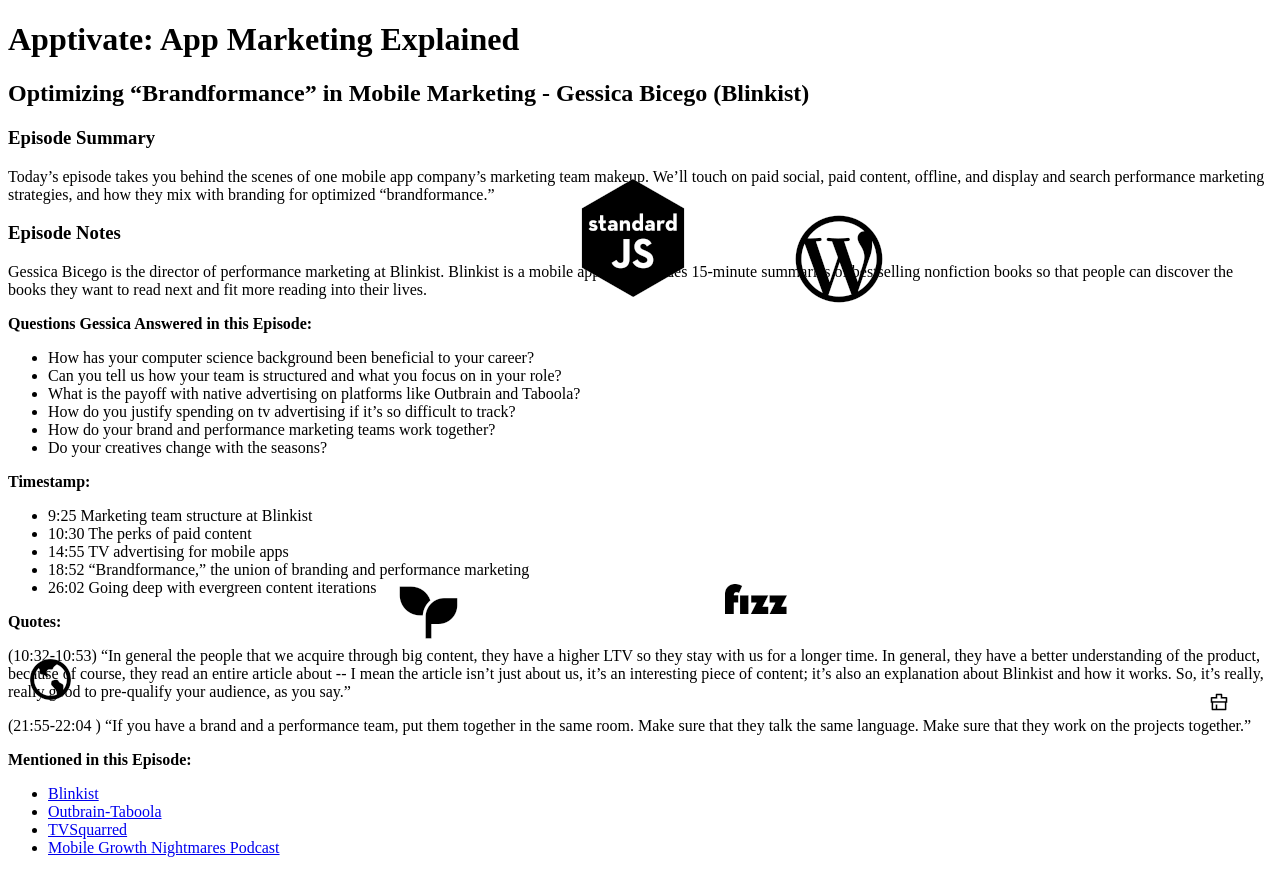 The image size is (1280, 873). What do you see at coordinates (50, 679) in the screenshot?
I see `switch to global or worldwide view` at bounding box center [50, 679].